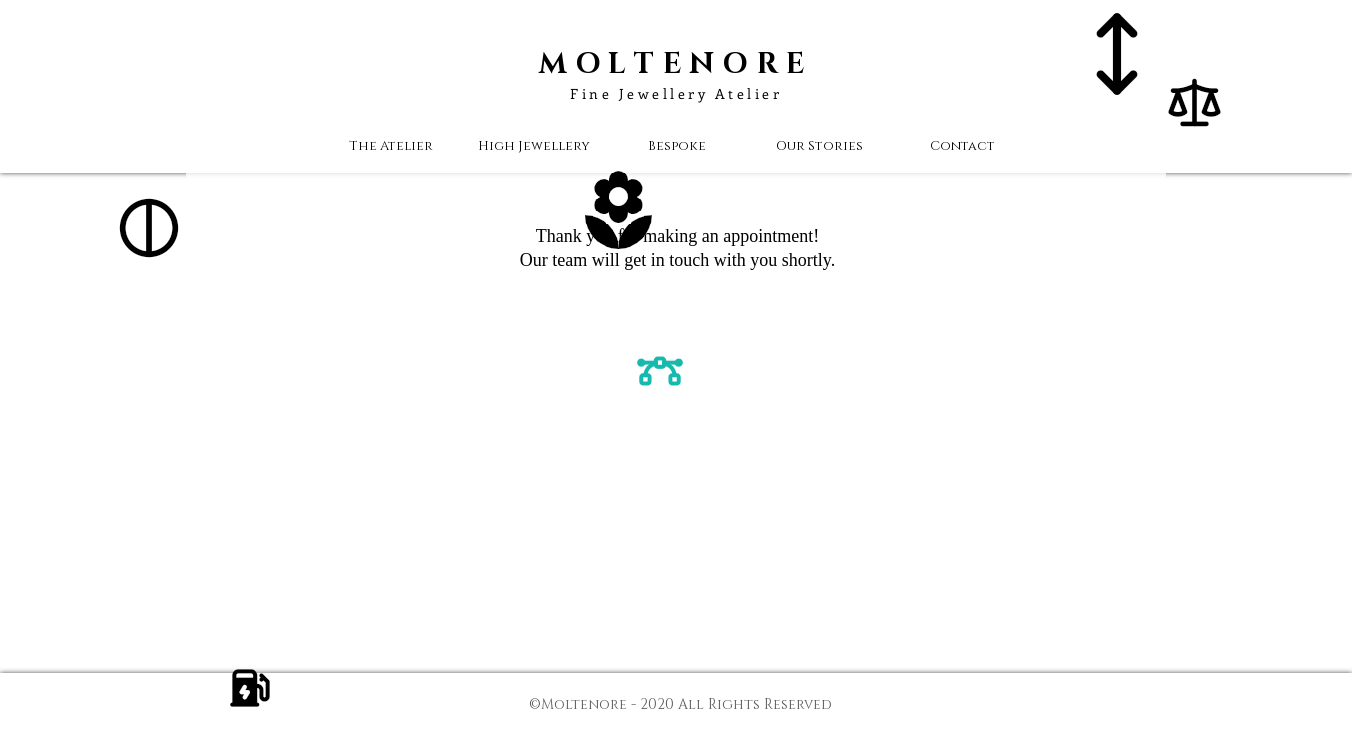  I want to click on find nearby EV charging stations, so click(251, 688).